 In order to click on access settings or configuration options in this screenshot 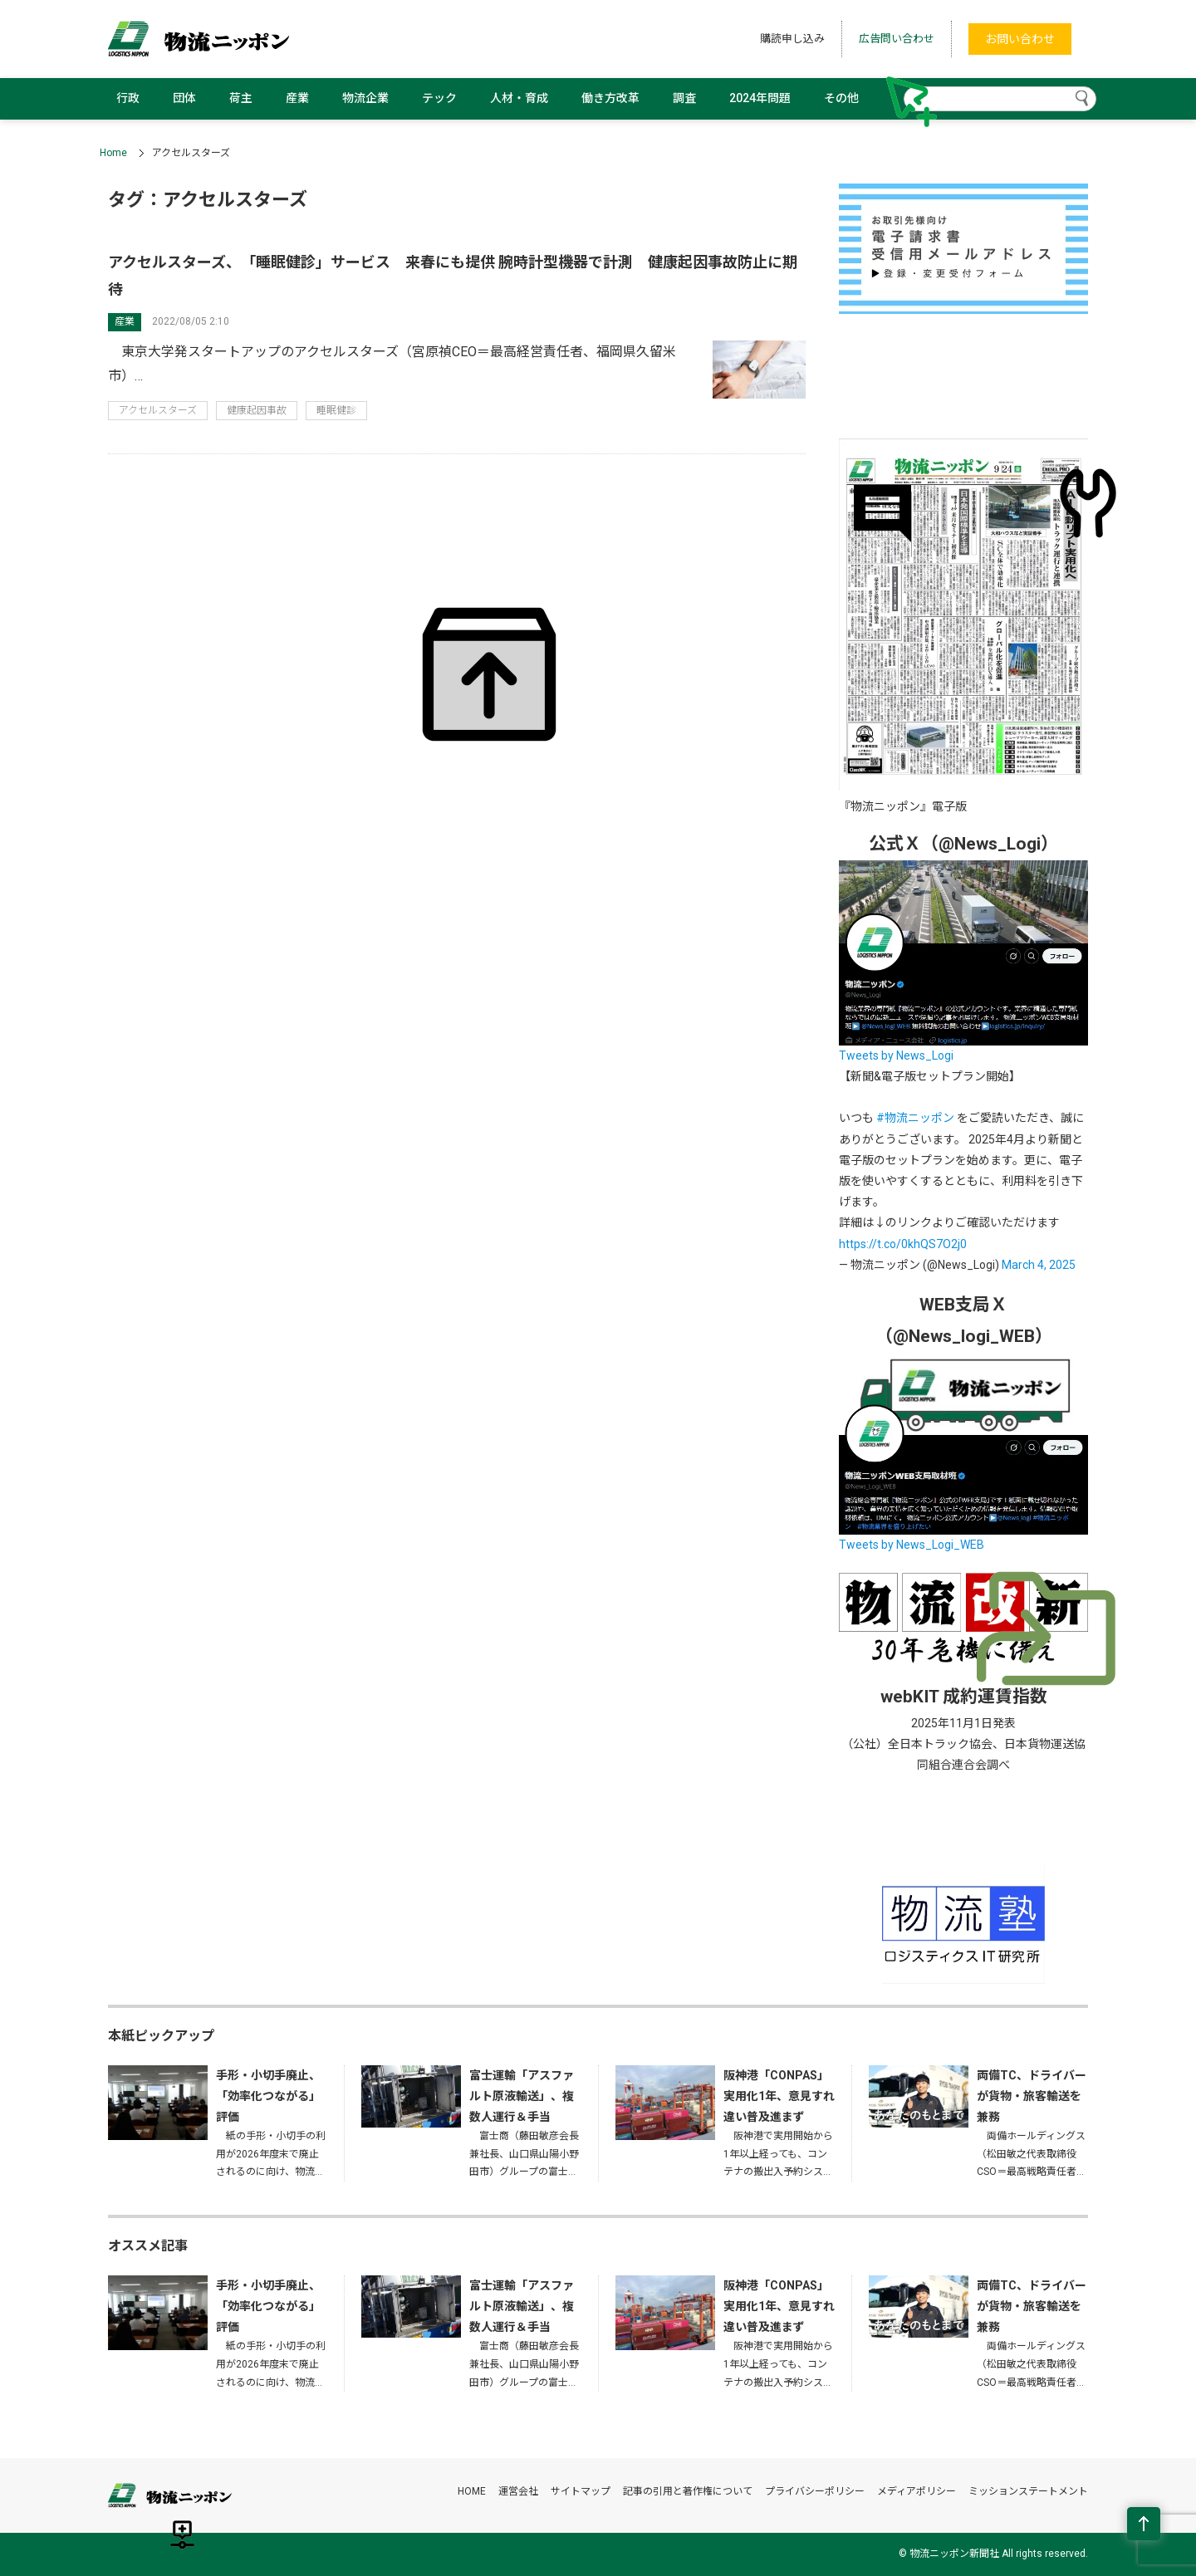, I will do `click(1088, 502)`.